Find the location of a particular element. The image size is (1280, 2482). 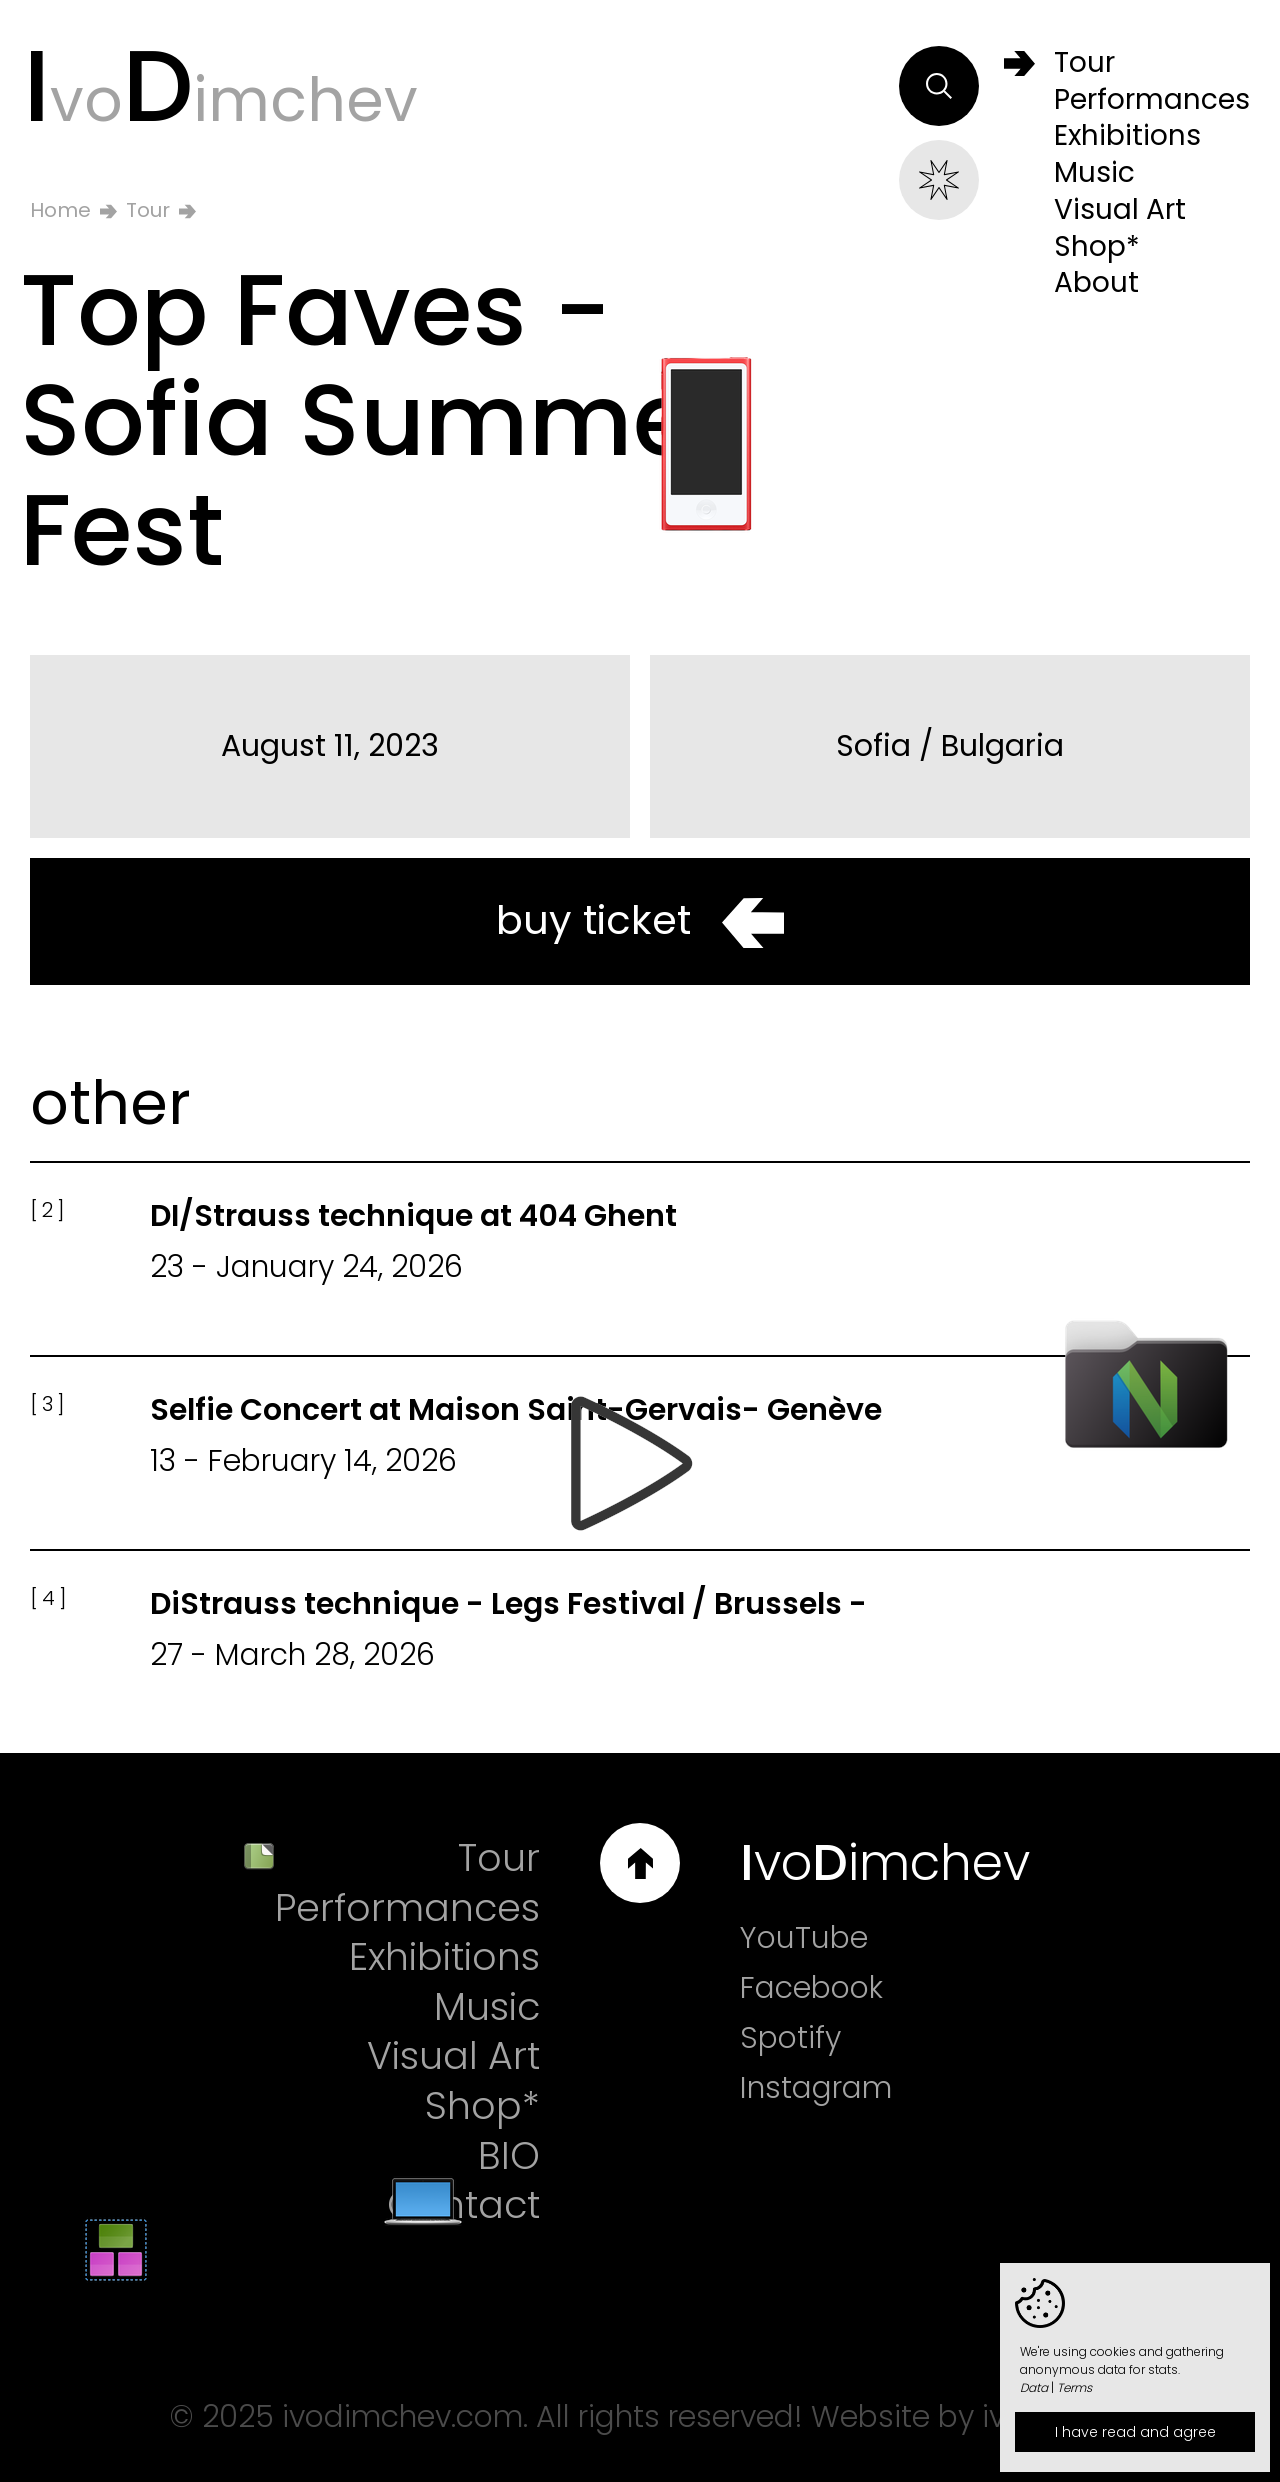

open neovim configuration folder is located at coordinates (1145, 1388).